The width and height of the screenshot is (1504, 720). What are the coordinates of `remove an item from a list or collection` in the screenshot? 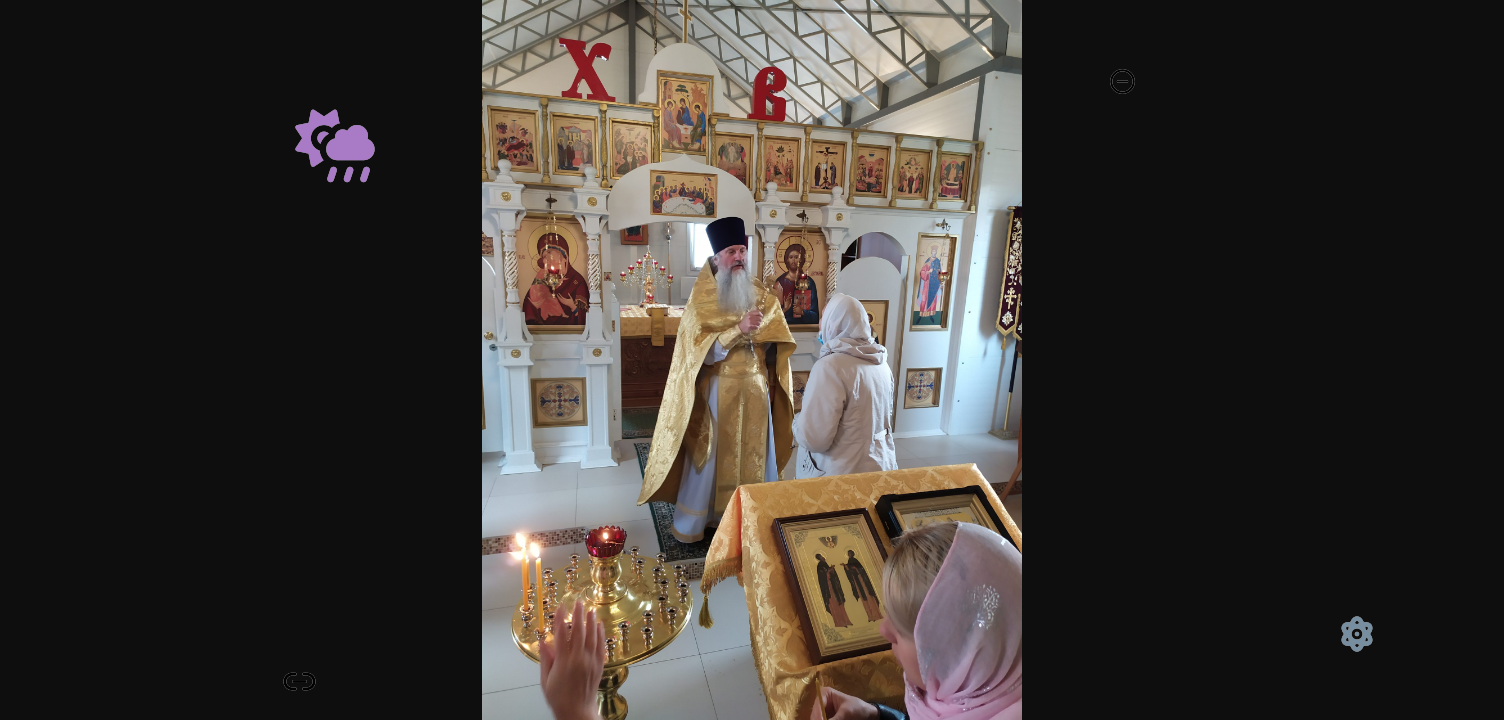 It's located at (1122, 81).